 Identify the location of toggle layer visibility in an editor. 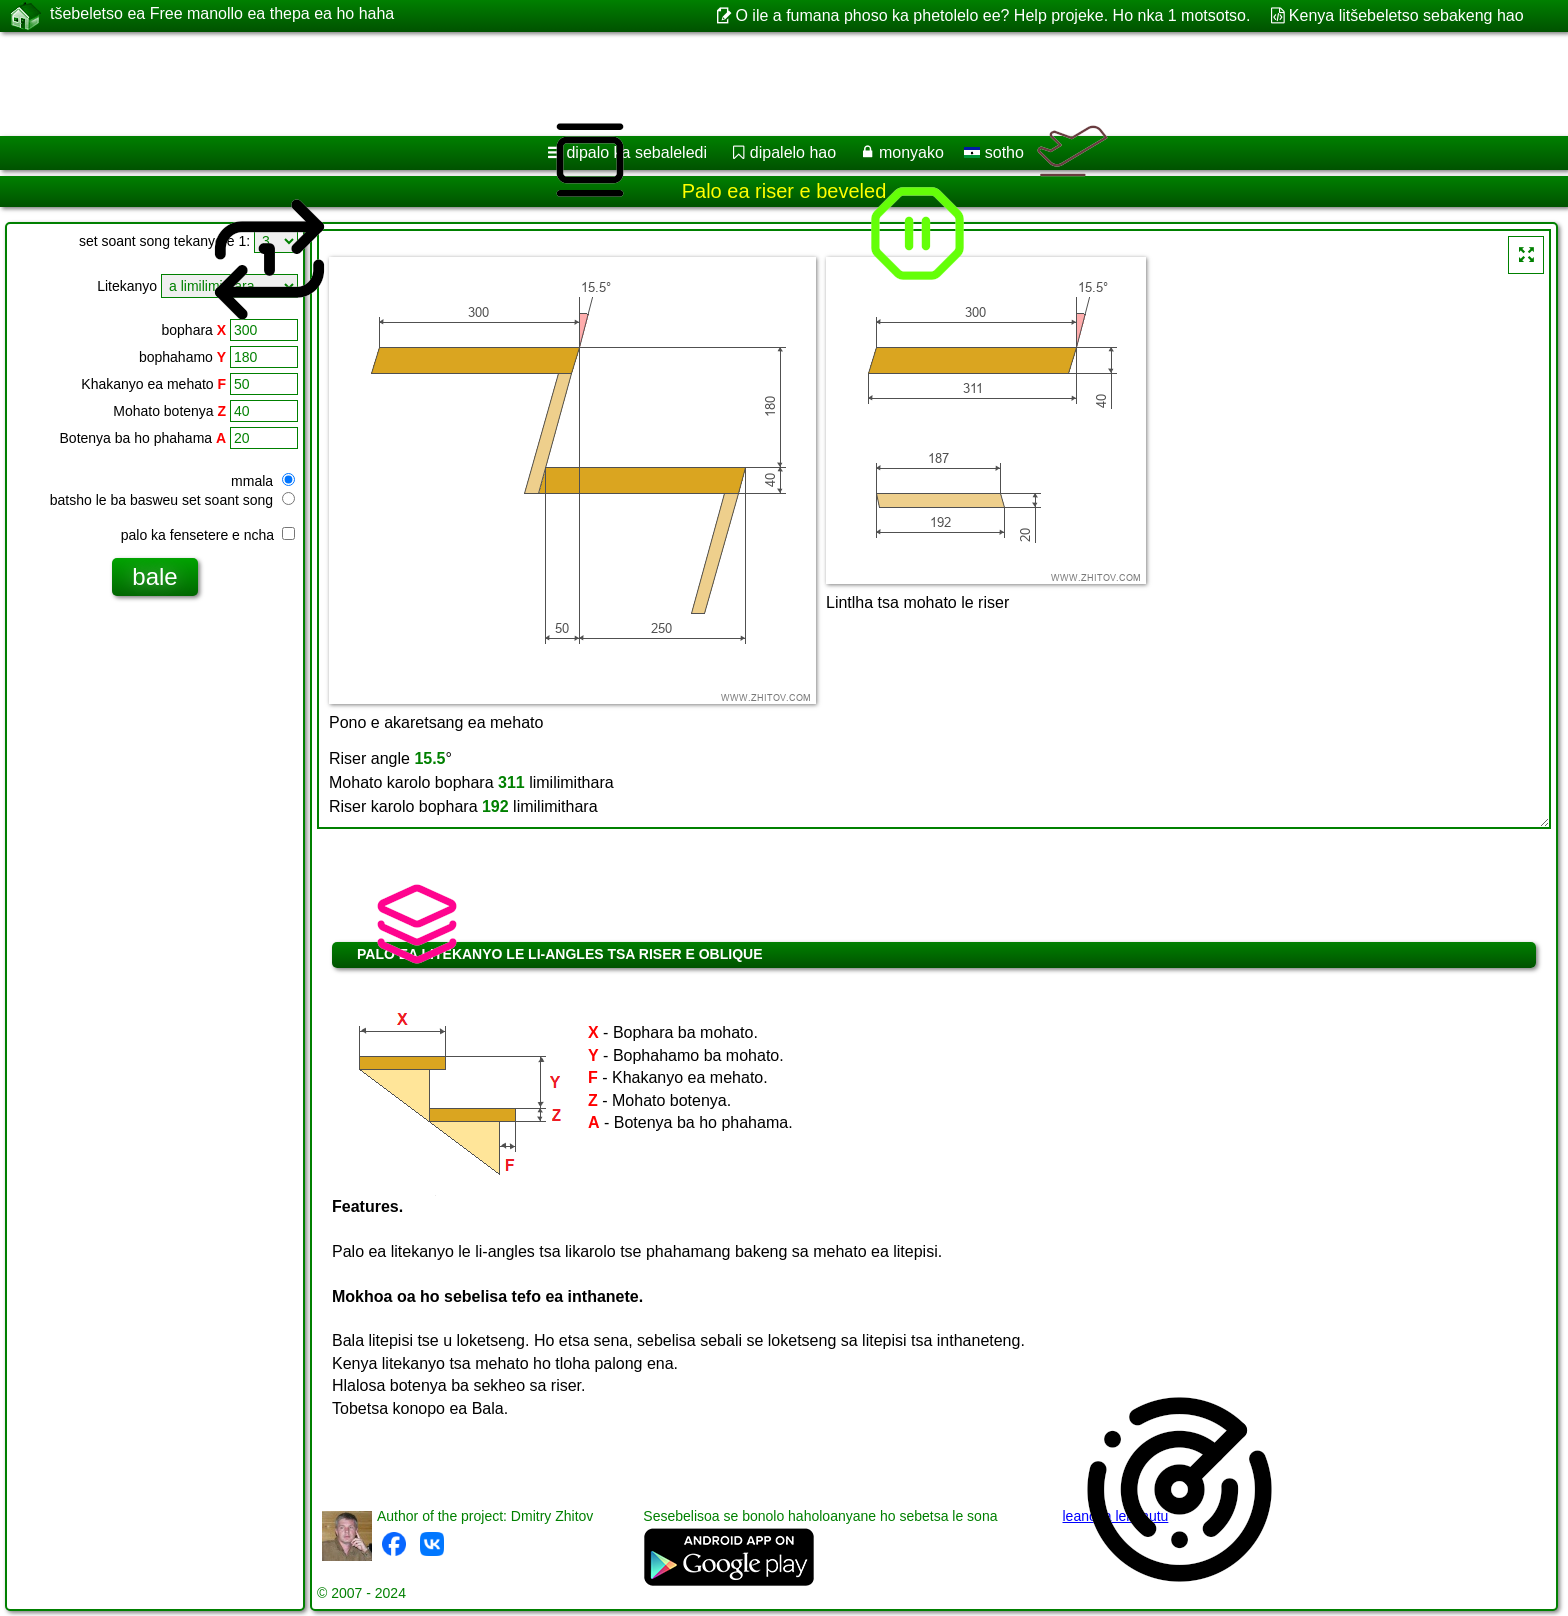
(417, 924).